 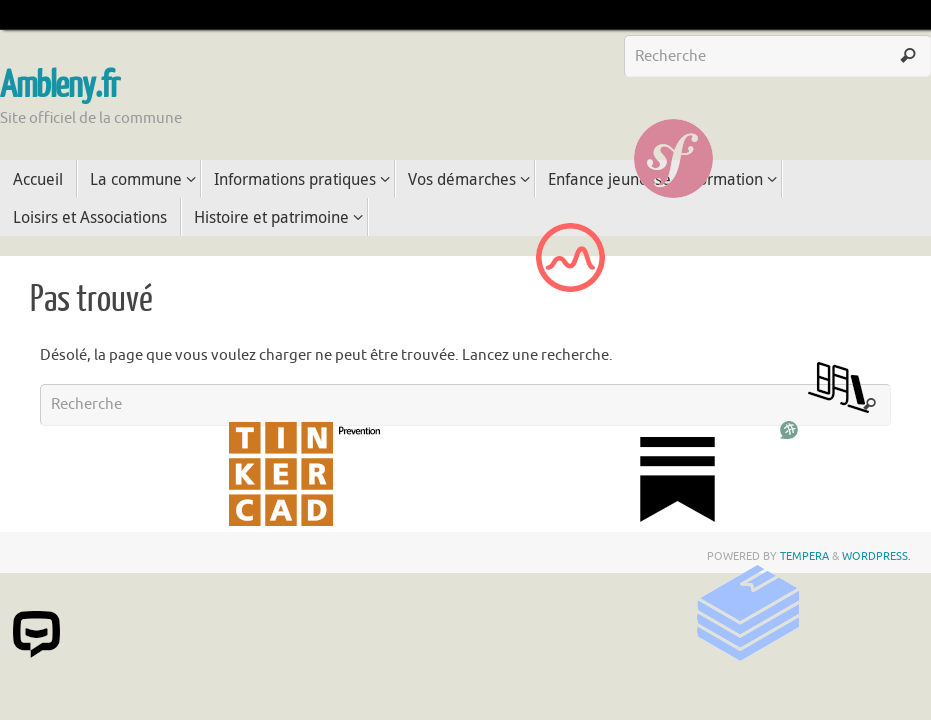 I want to click on open the Flood torrent client, so click(x=570, y=257).